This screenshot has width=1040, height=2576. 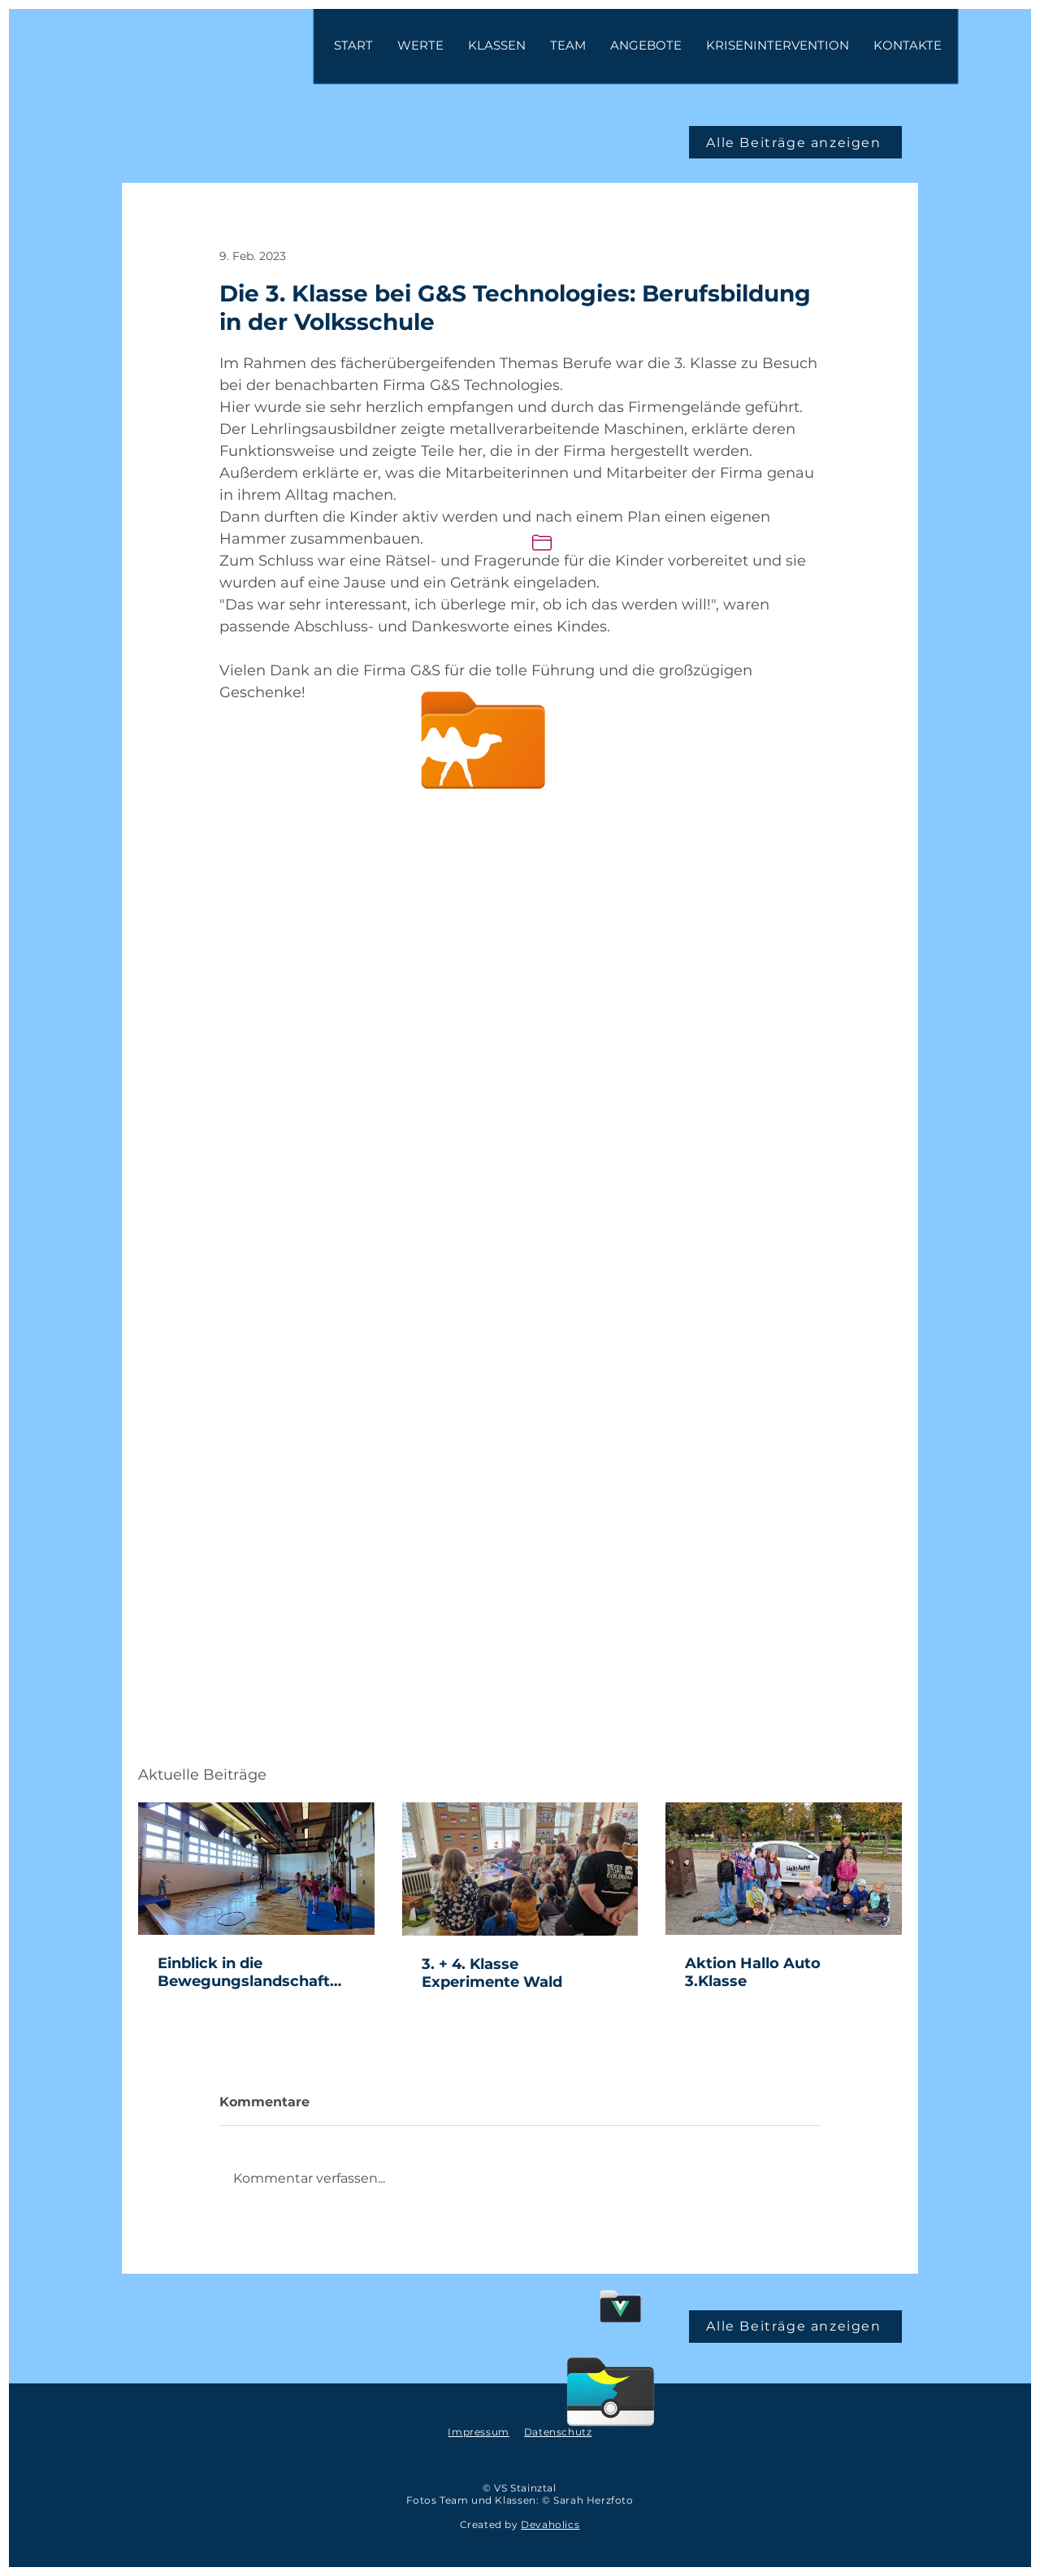 I want to click on folder containing OCaml programming files, so click(x=483, y=744).